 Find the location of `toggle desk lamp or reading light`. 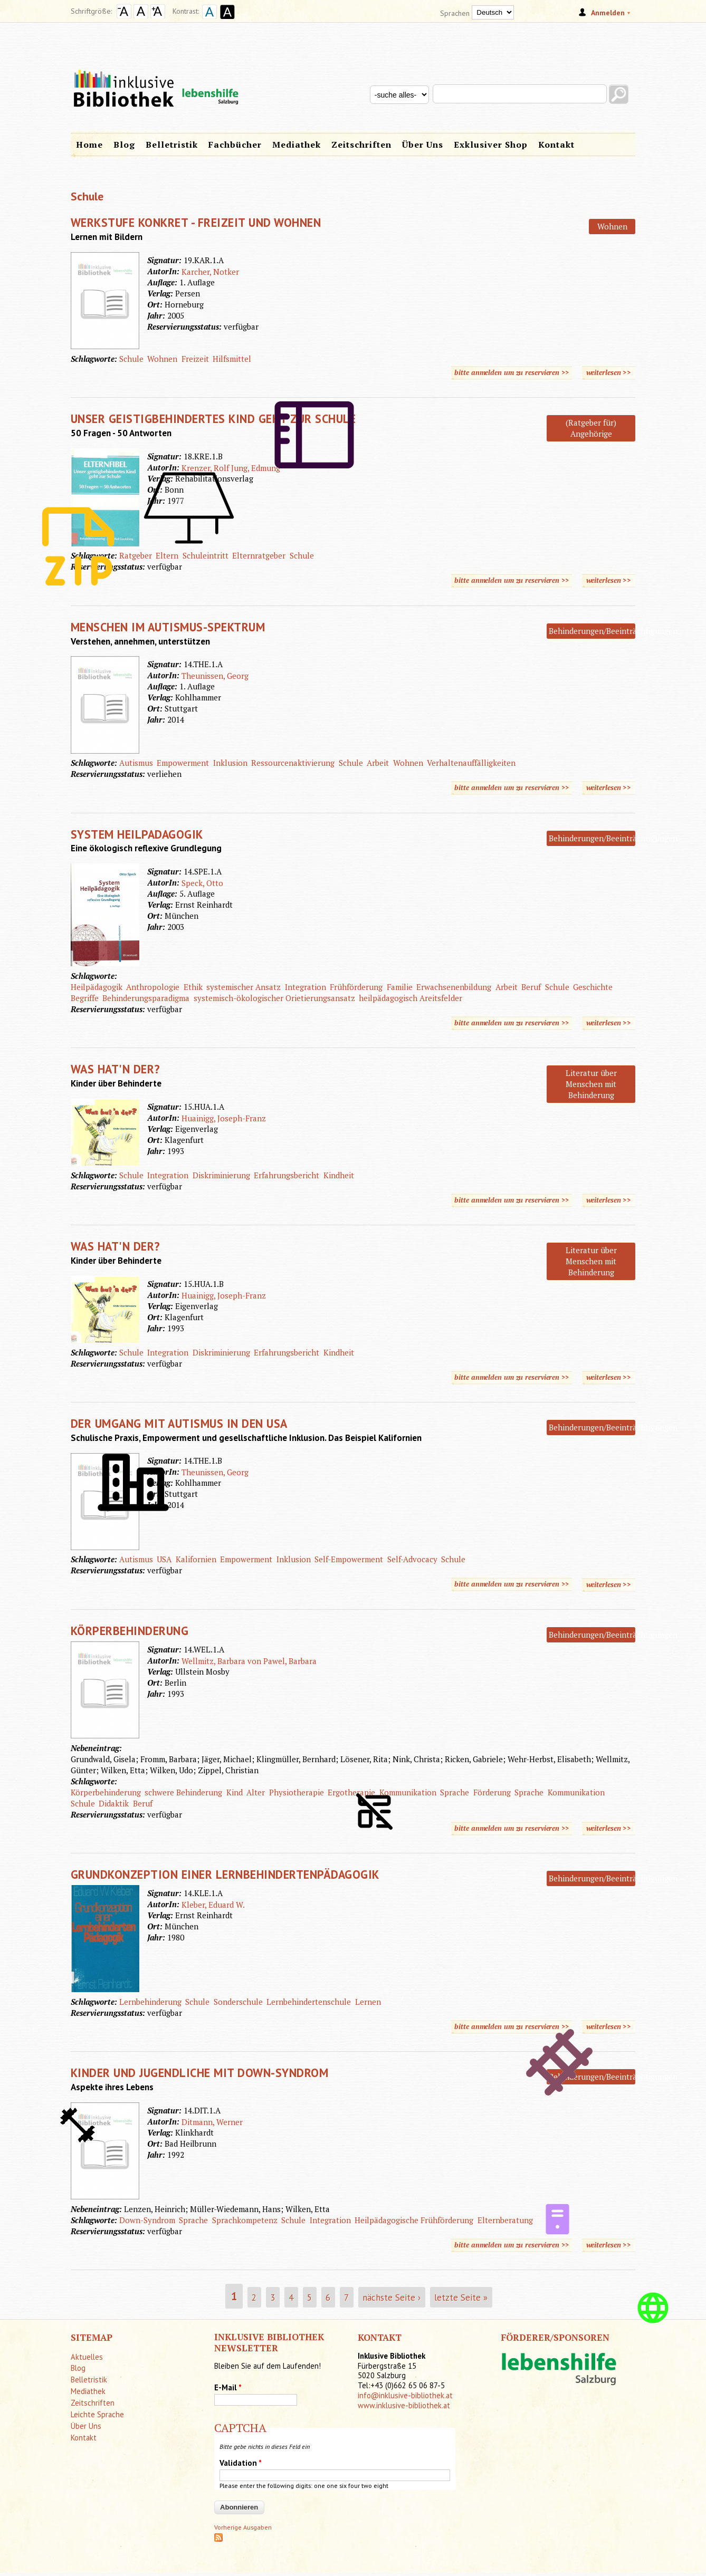

toggle desk lamp or reading light is located at coordinates (189, 508).